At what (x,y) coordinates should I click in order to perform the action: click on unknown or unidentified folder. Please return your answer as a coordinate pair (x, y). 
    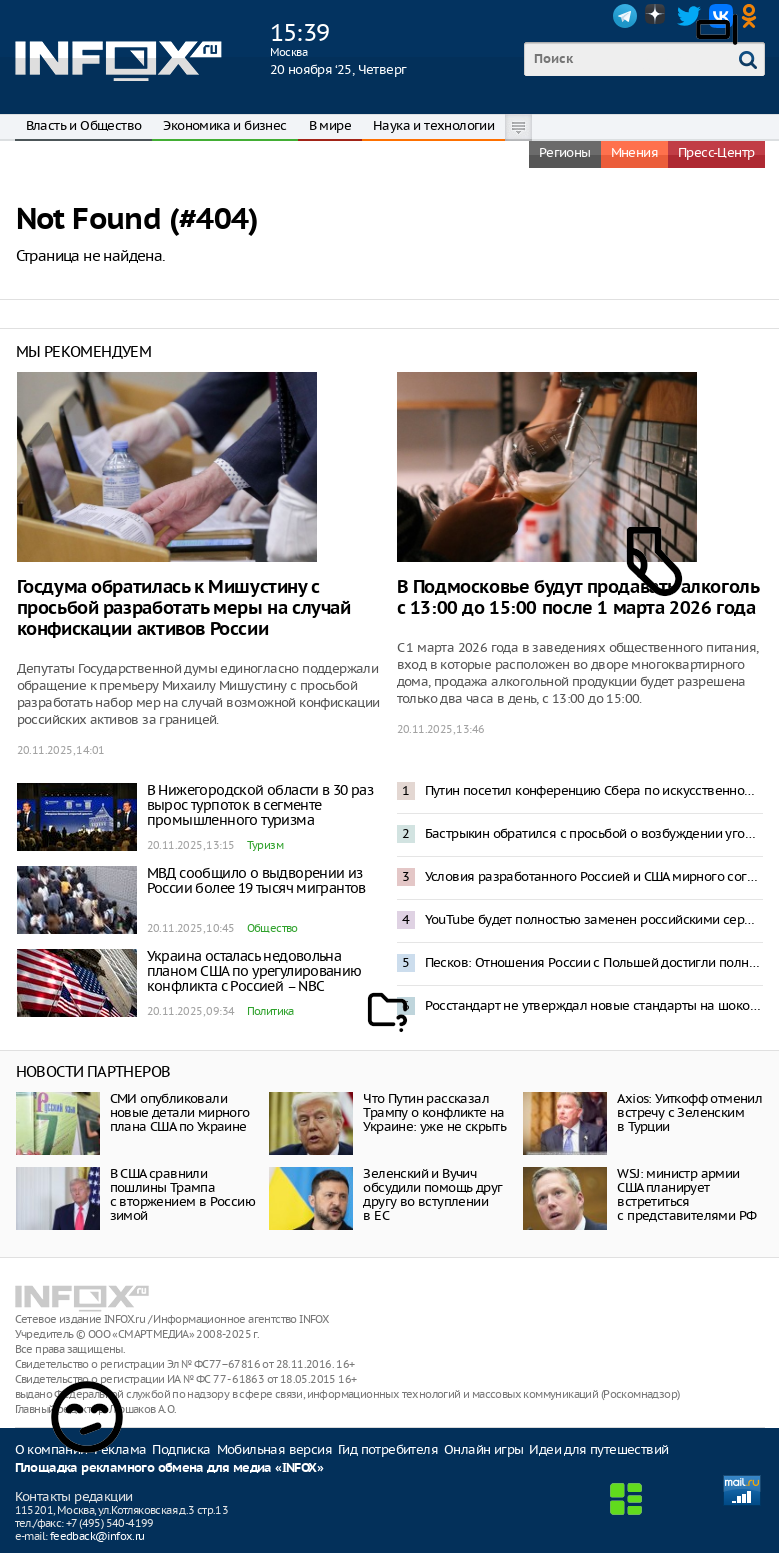
    Looking at the image, I should click on (387, 1010).